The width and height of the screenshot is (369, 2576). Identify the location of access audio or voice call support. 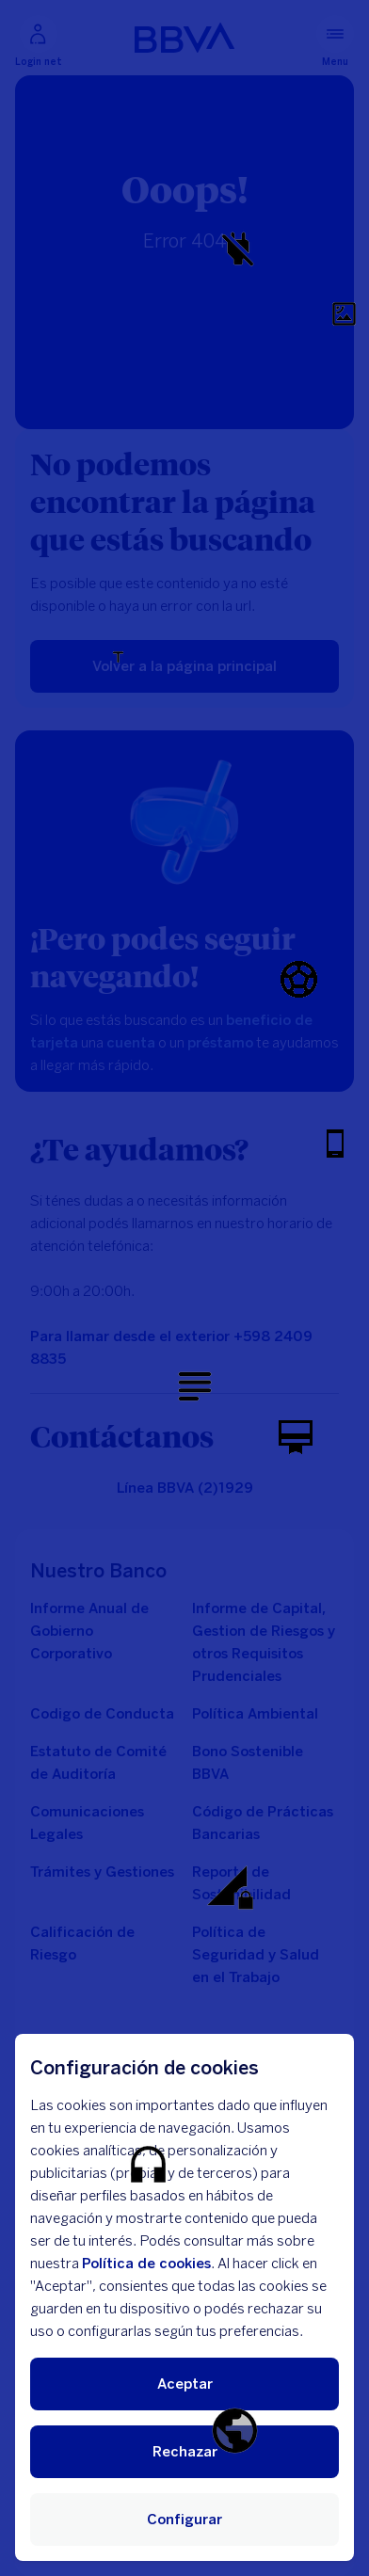
(148, 2167).